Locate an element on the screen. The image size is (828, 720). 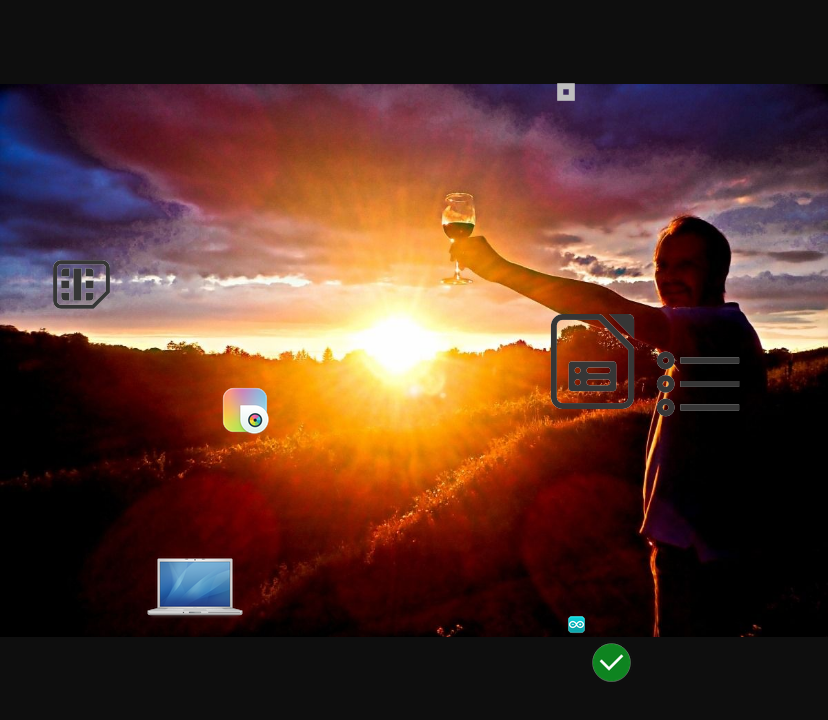
restore window to previous size is located at coordinates (566, 92).